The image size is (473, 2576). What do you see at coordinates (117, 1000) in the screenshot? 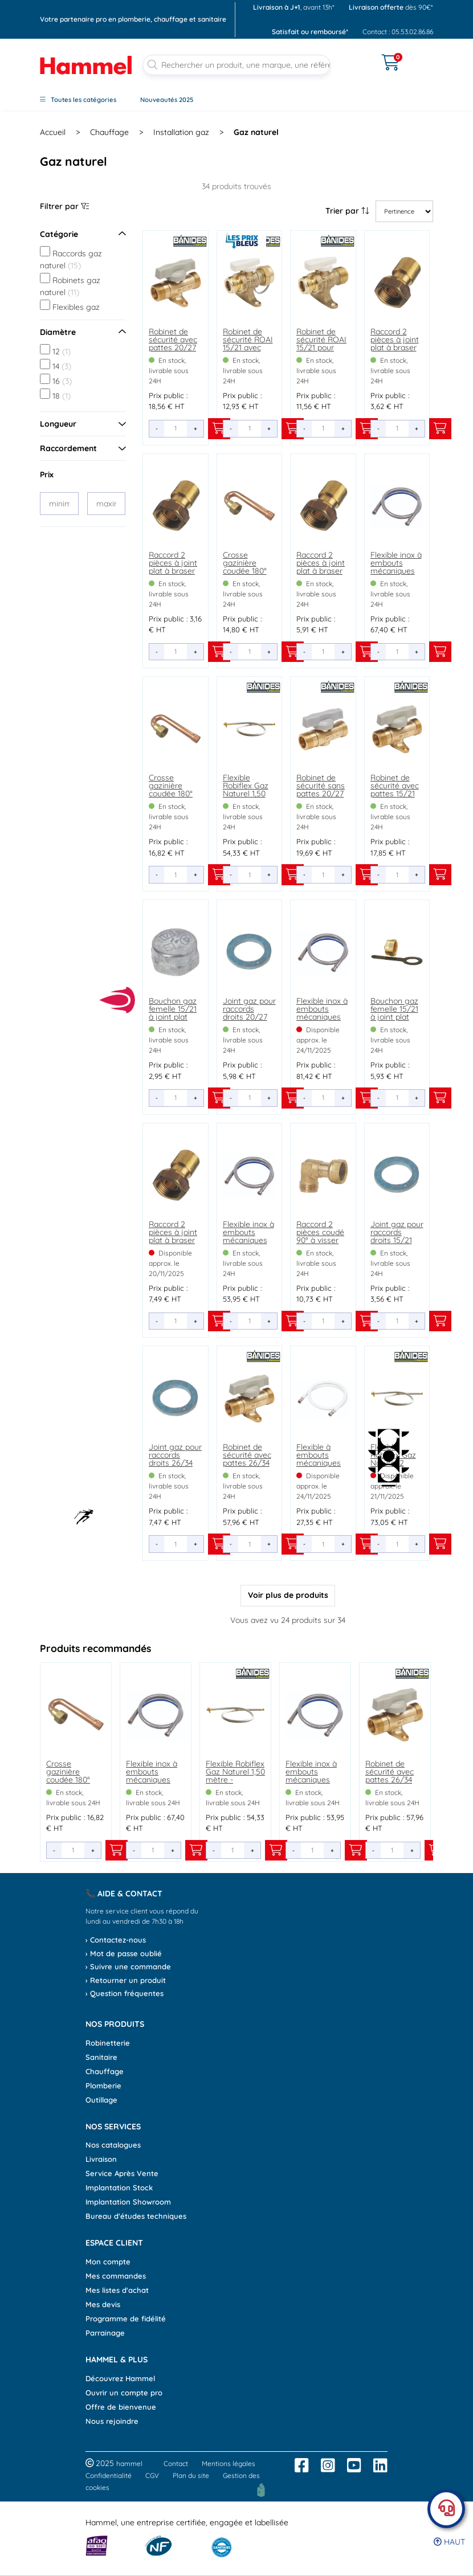
I see `select the lucifer cannon weapon` at bounding box center [117, 1000].